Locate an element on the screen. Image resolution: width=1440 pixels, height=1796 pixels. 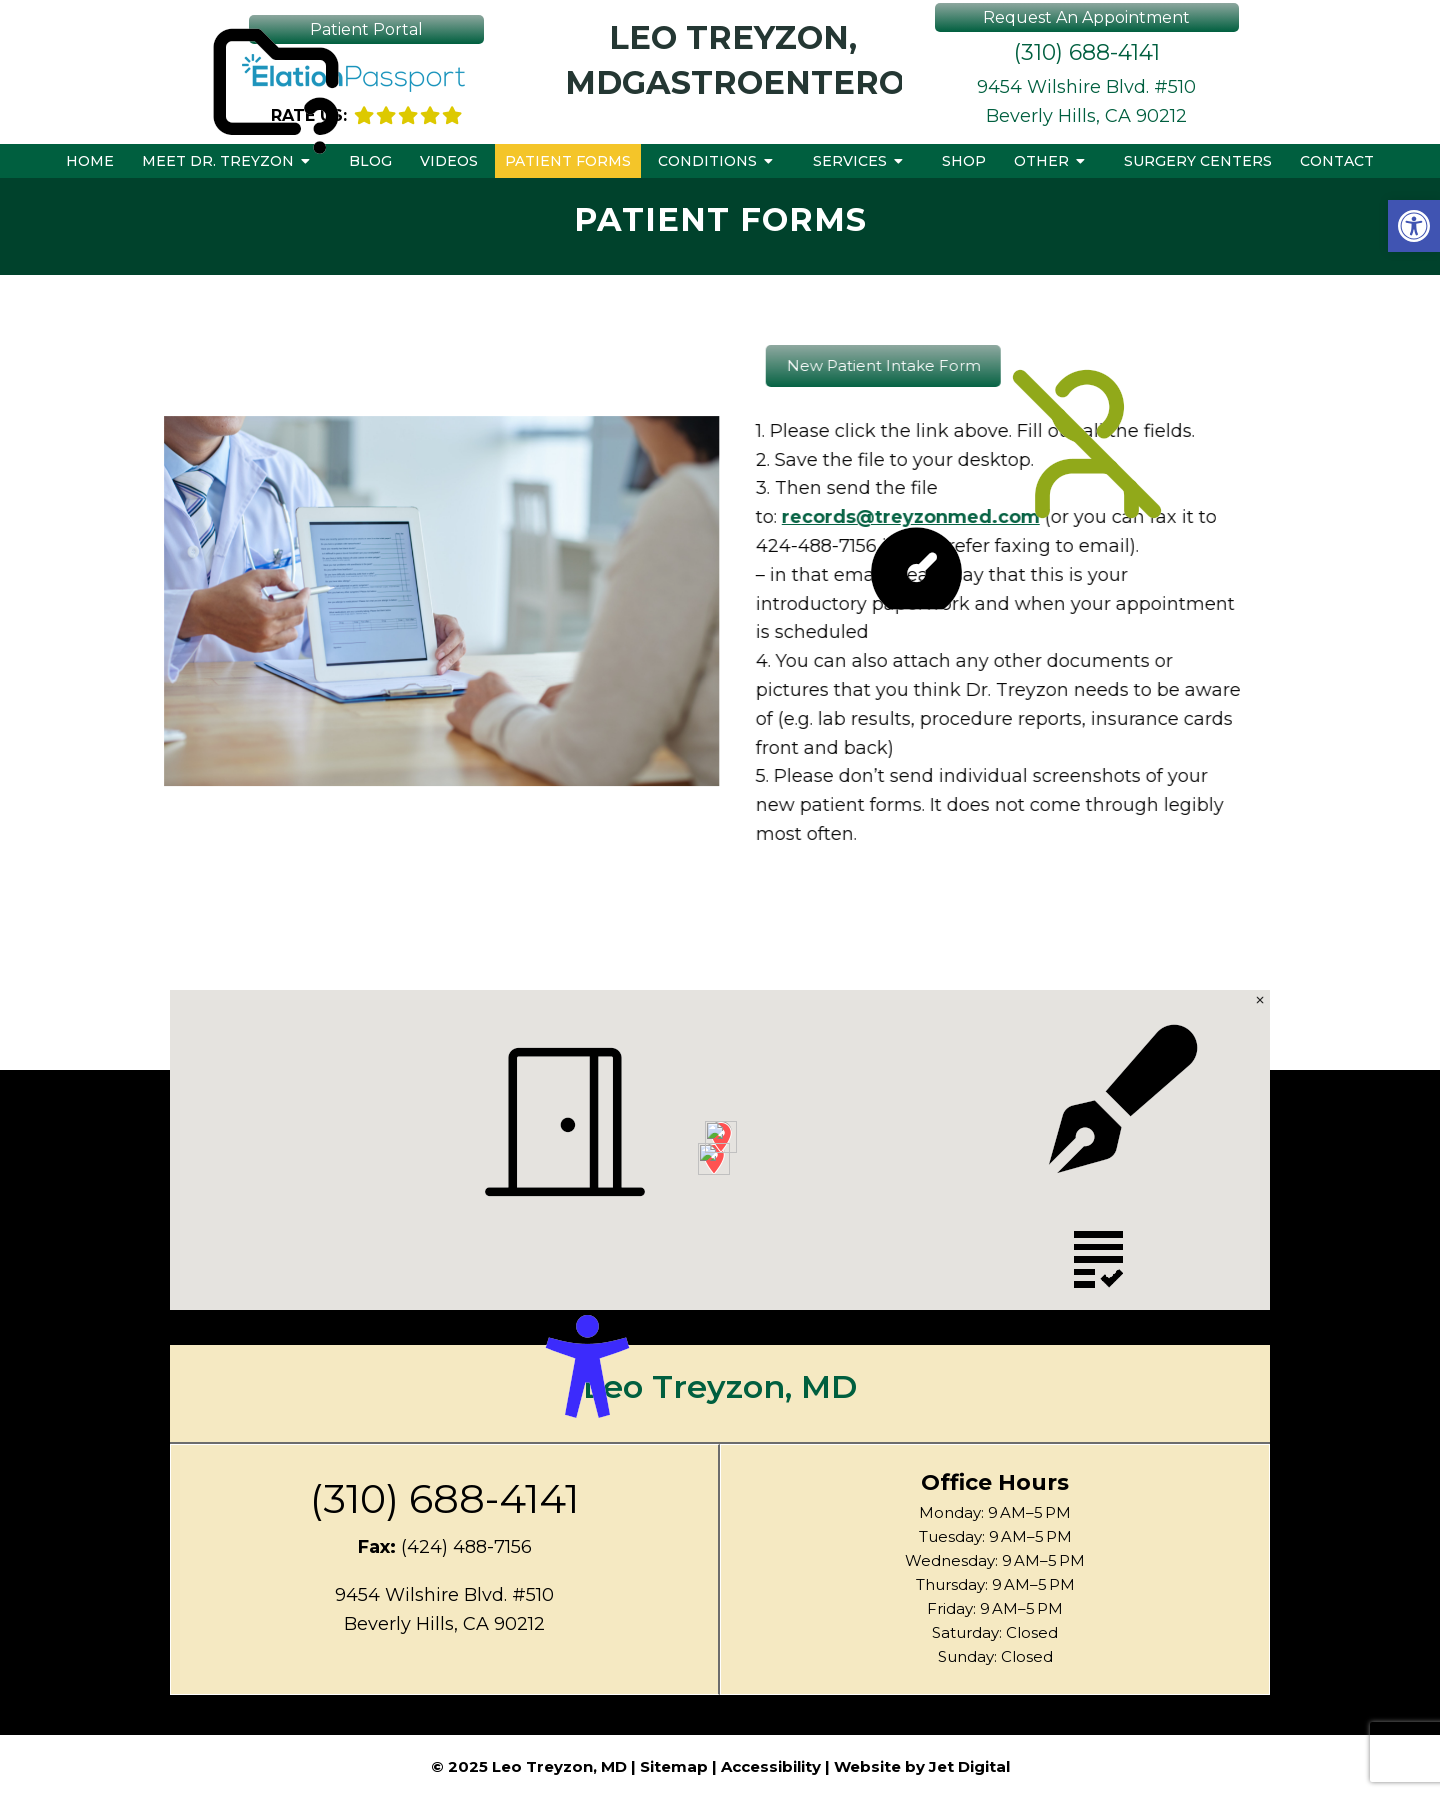
log out or exit the application is located at coordinates (565, 1122).